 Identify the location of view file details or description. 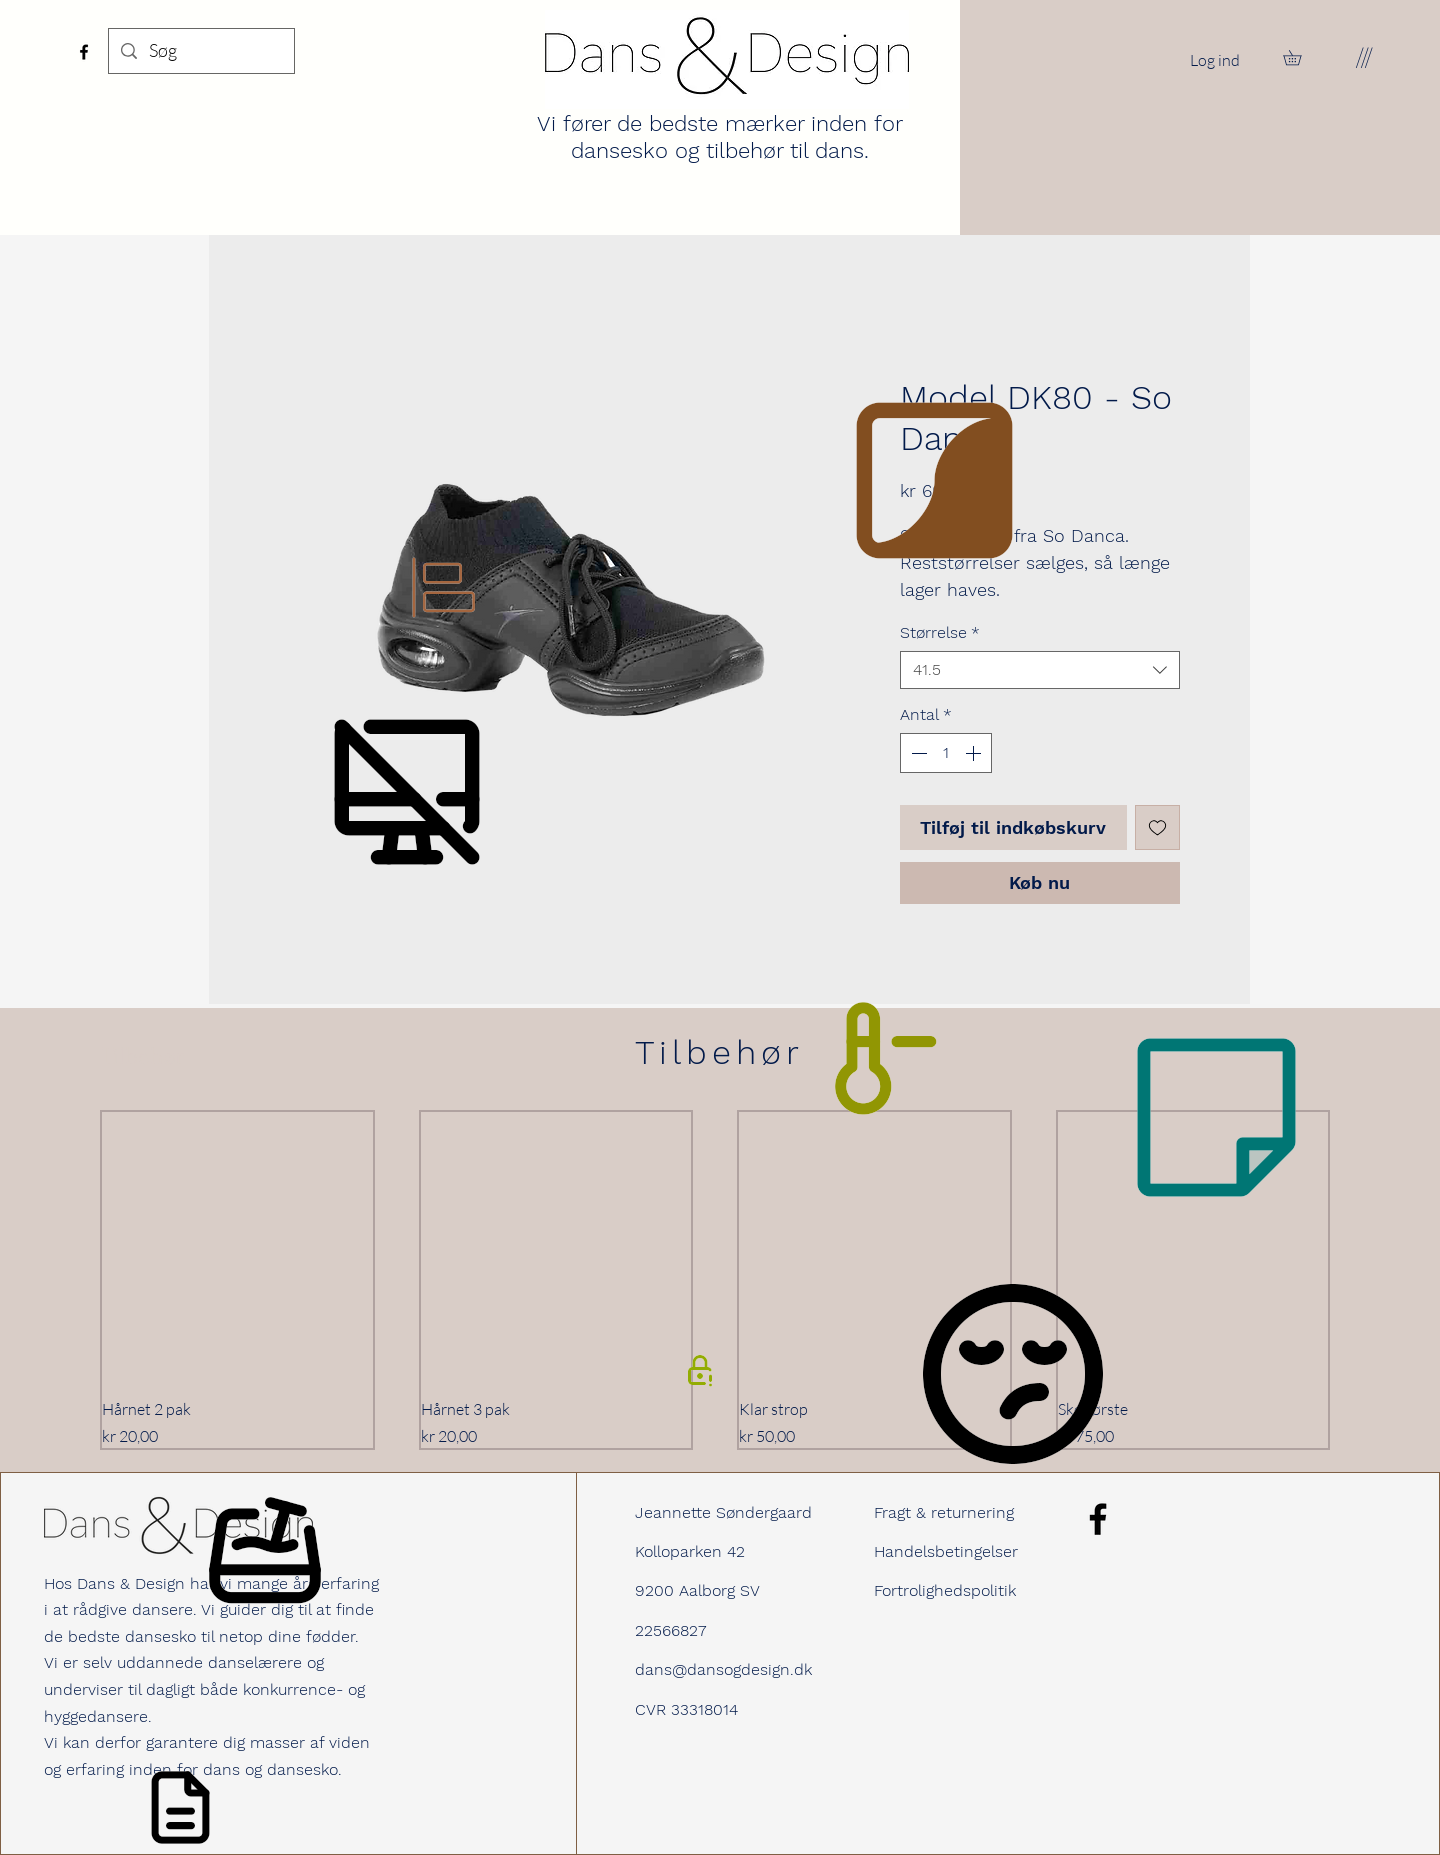
(180, 1807).